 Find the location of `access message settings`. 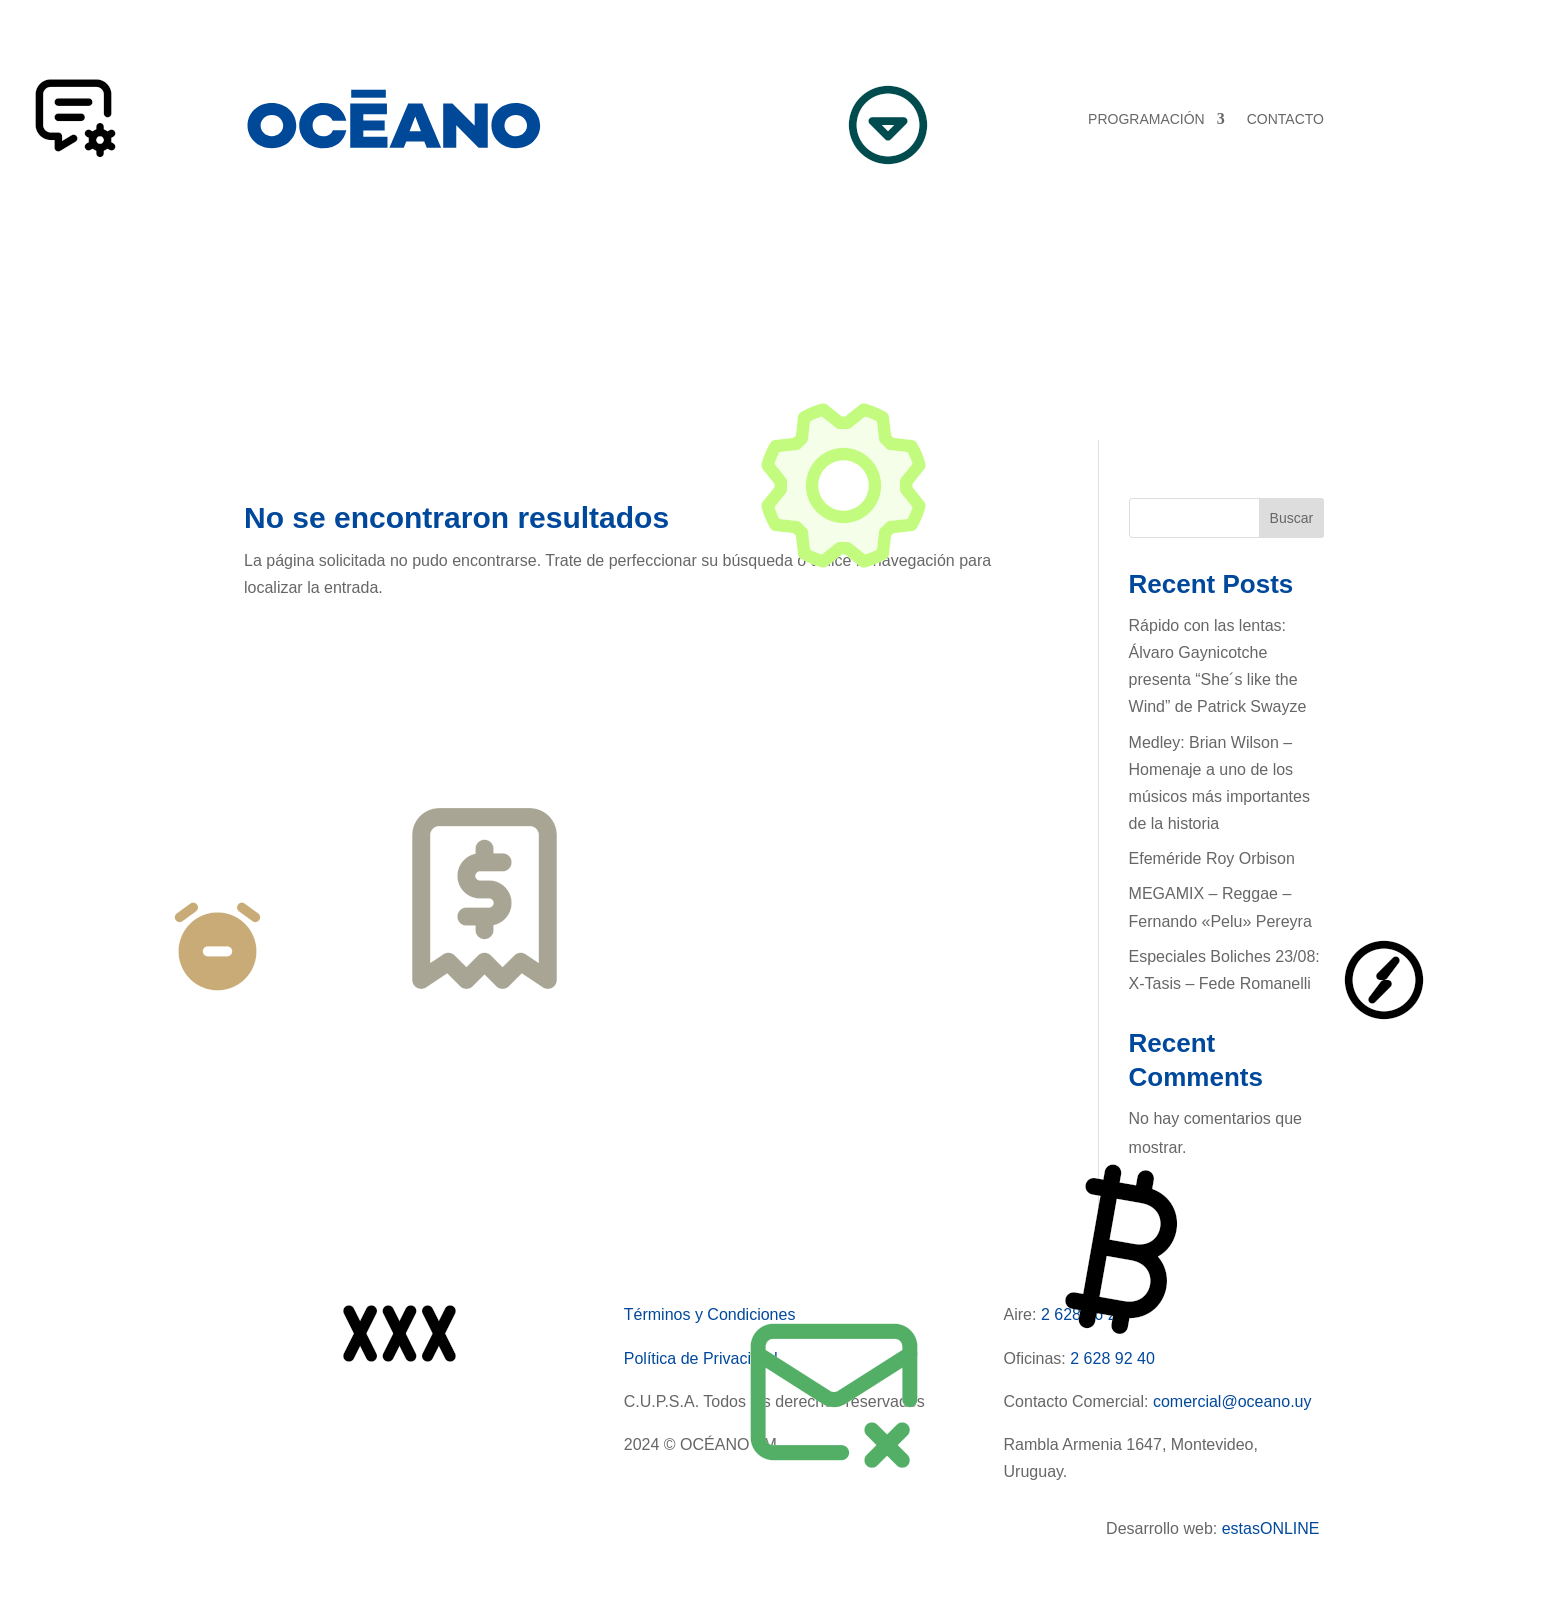

access message settings is located at coordinates (73, 113).